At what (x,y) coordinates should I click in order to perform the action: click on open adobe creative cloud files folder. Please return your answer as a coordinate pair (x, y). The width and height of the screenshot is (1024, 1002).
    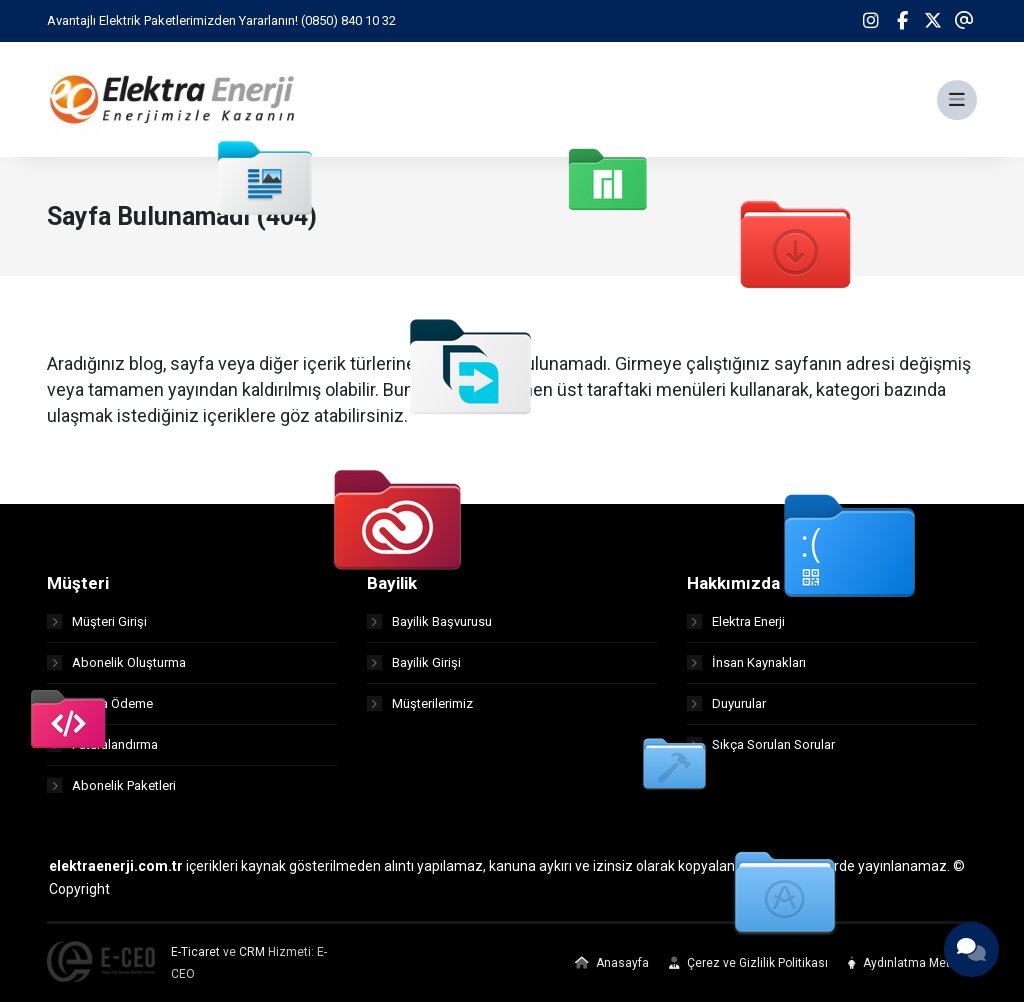
    Looking at the image, I should click on (397, 523).